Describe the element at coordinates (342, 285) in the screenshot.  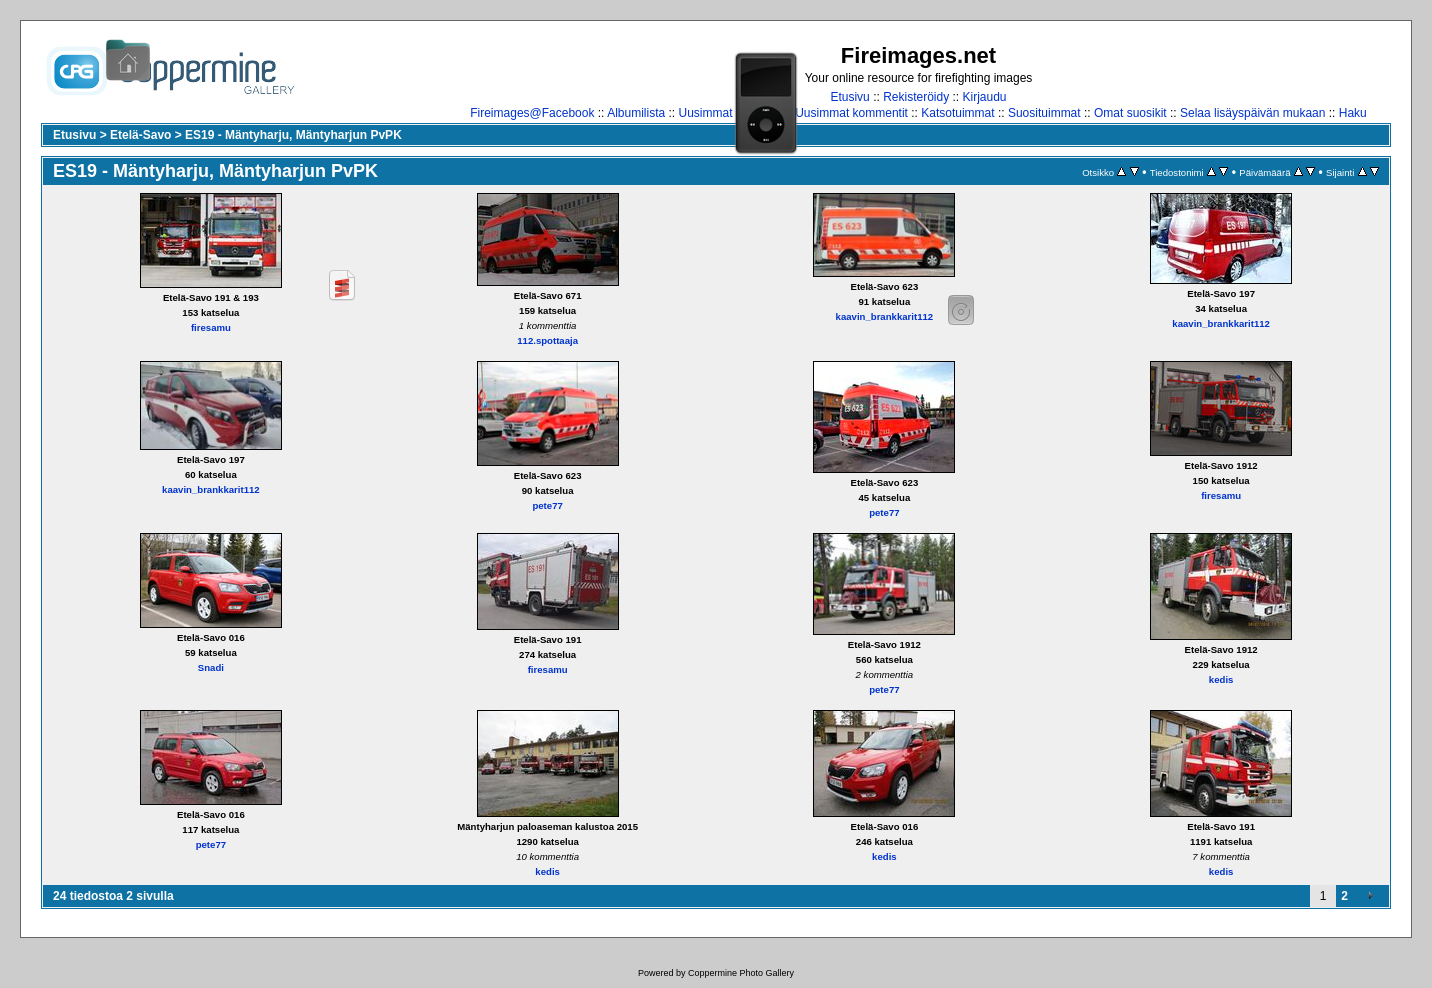
I see `indicates a scala source code file` at that location.